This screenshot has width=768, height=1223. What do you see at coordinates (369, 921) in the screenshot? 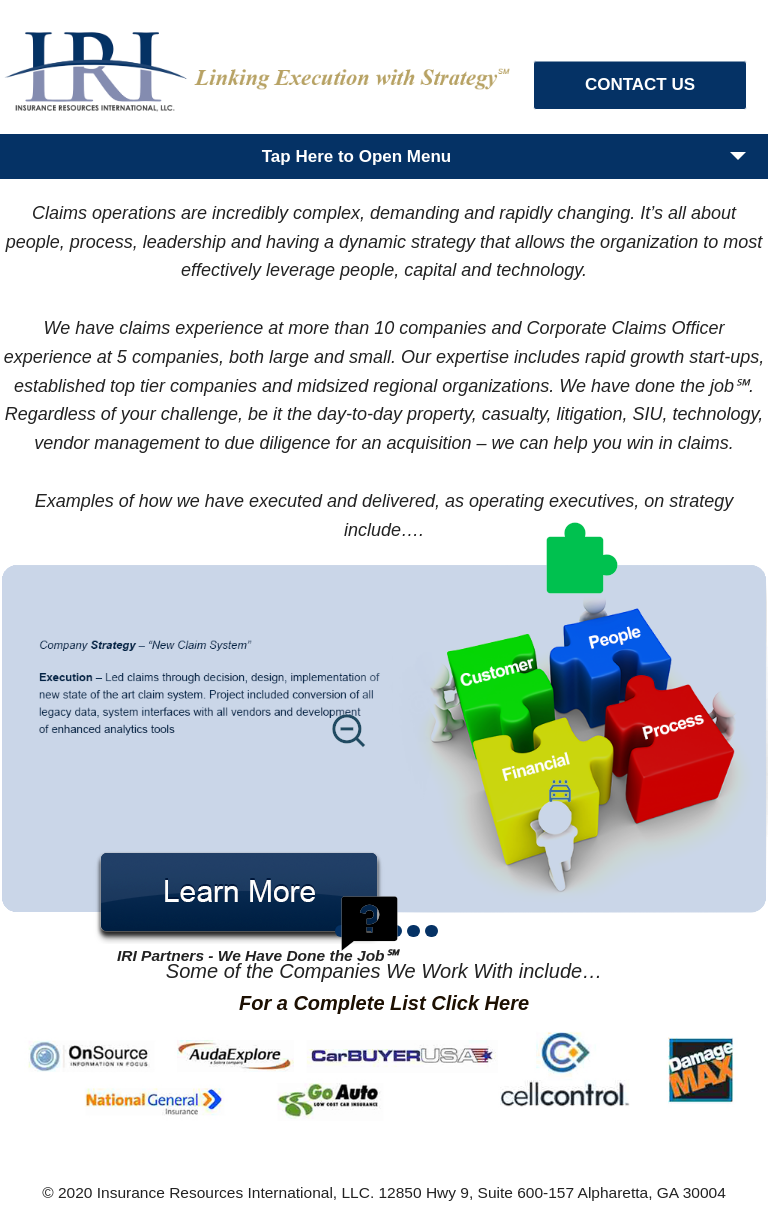
I see `access FAQ or help section` at bounding box center [369, 921].